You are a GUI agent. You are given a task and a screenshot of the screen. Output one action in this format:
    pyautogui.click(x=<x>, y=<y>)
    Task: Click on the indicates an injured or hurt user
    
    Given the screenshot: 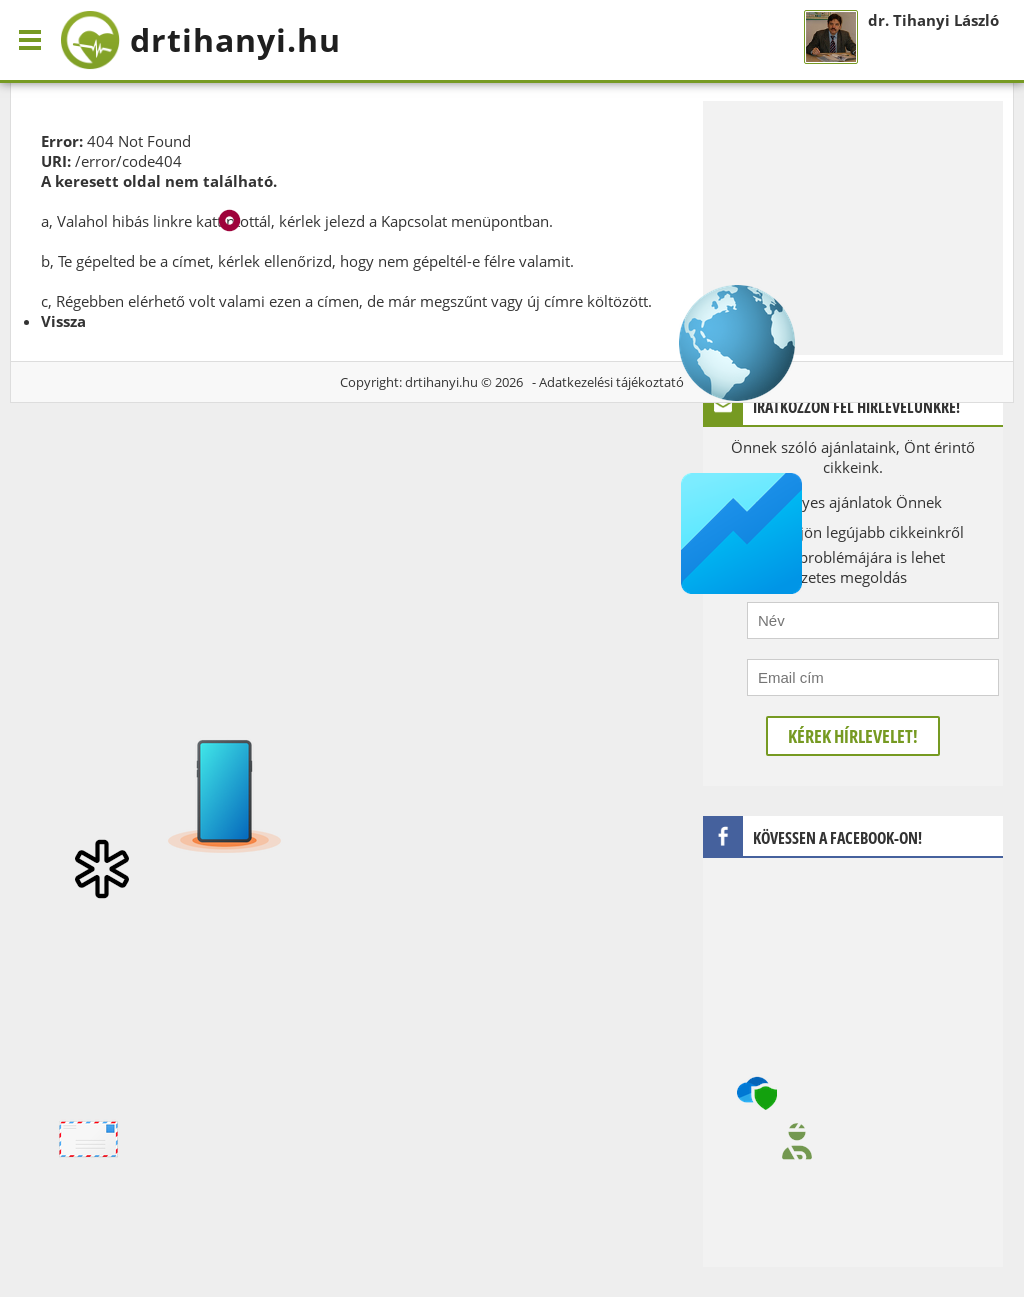 What is the action you would take?
    pyautogui.click(x=797, y=1141)
    